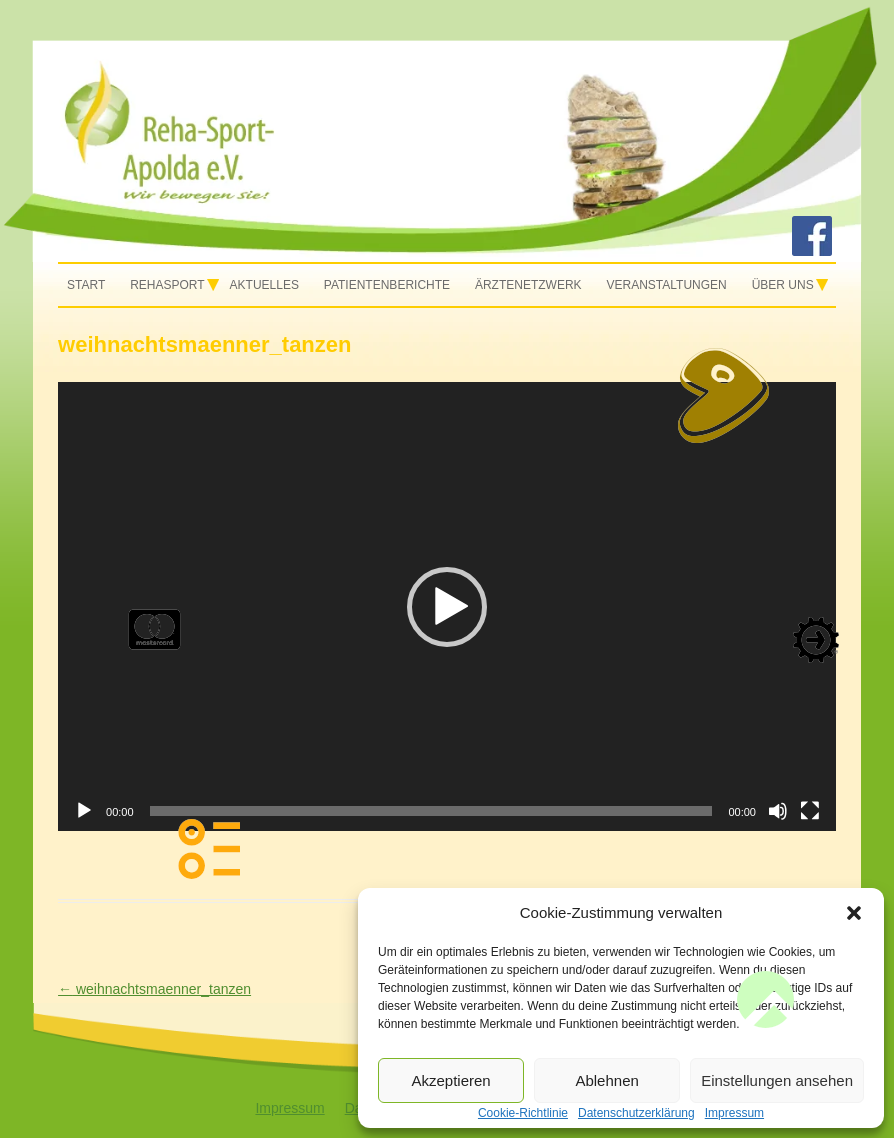  I want to click on inductive automation company logo, so click(816, 640).